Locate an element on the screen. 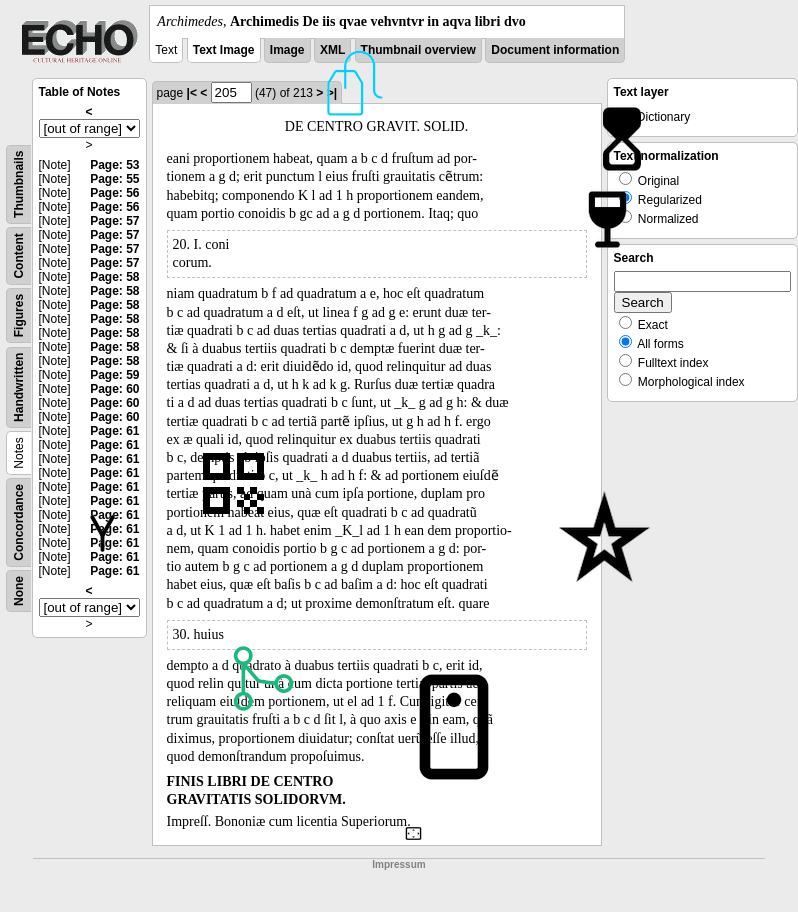 The image size is (798, 912). find nearby wine bars or restaurants is located at coordinates (607, 219).